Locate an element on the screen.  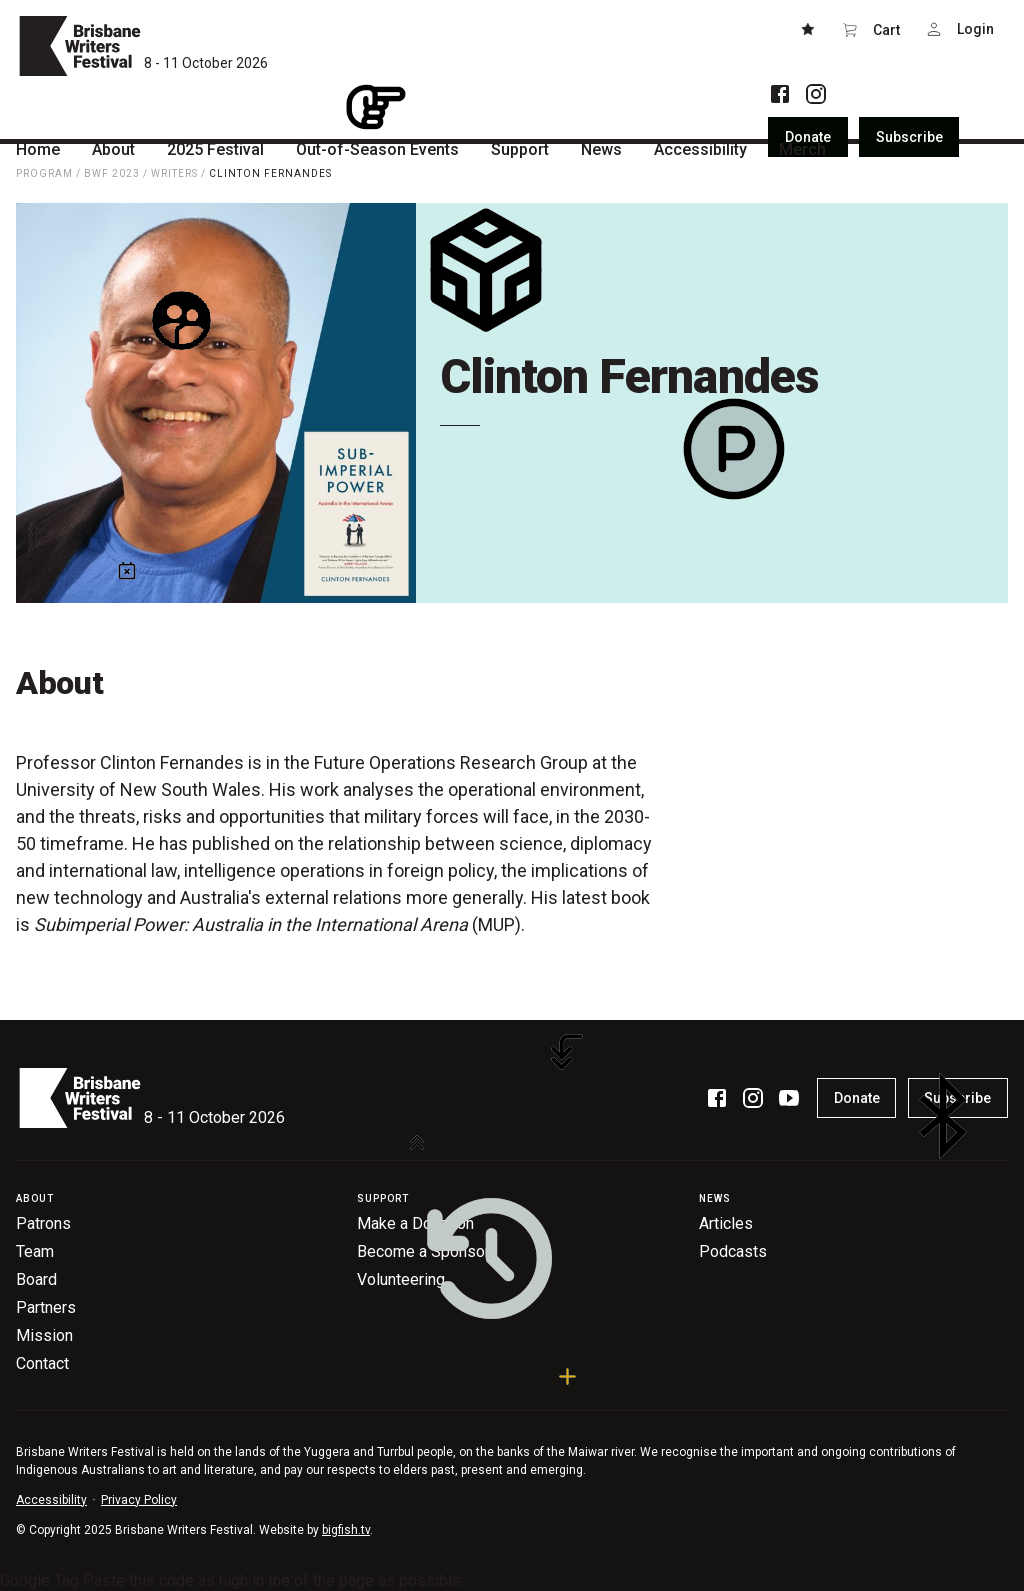
view history or recent activity is located at coordinates (491, 1258).